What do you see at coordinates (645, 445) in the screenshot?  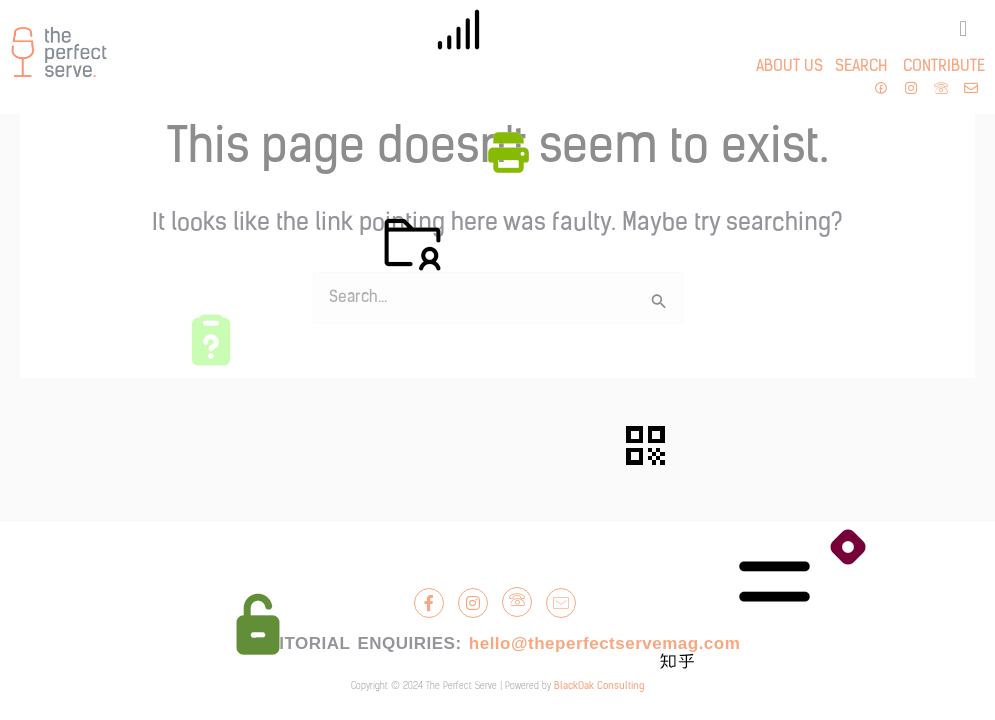 I see `scan or generate a QR code` at bounding box center [645, 445].